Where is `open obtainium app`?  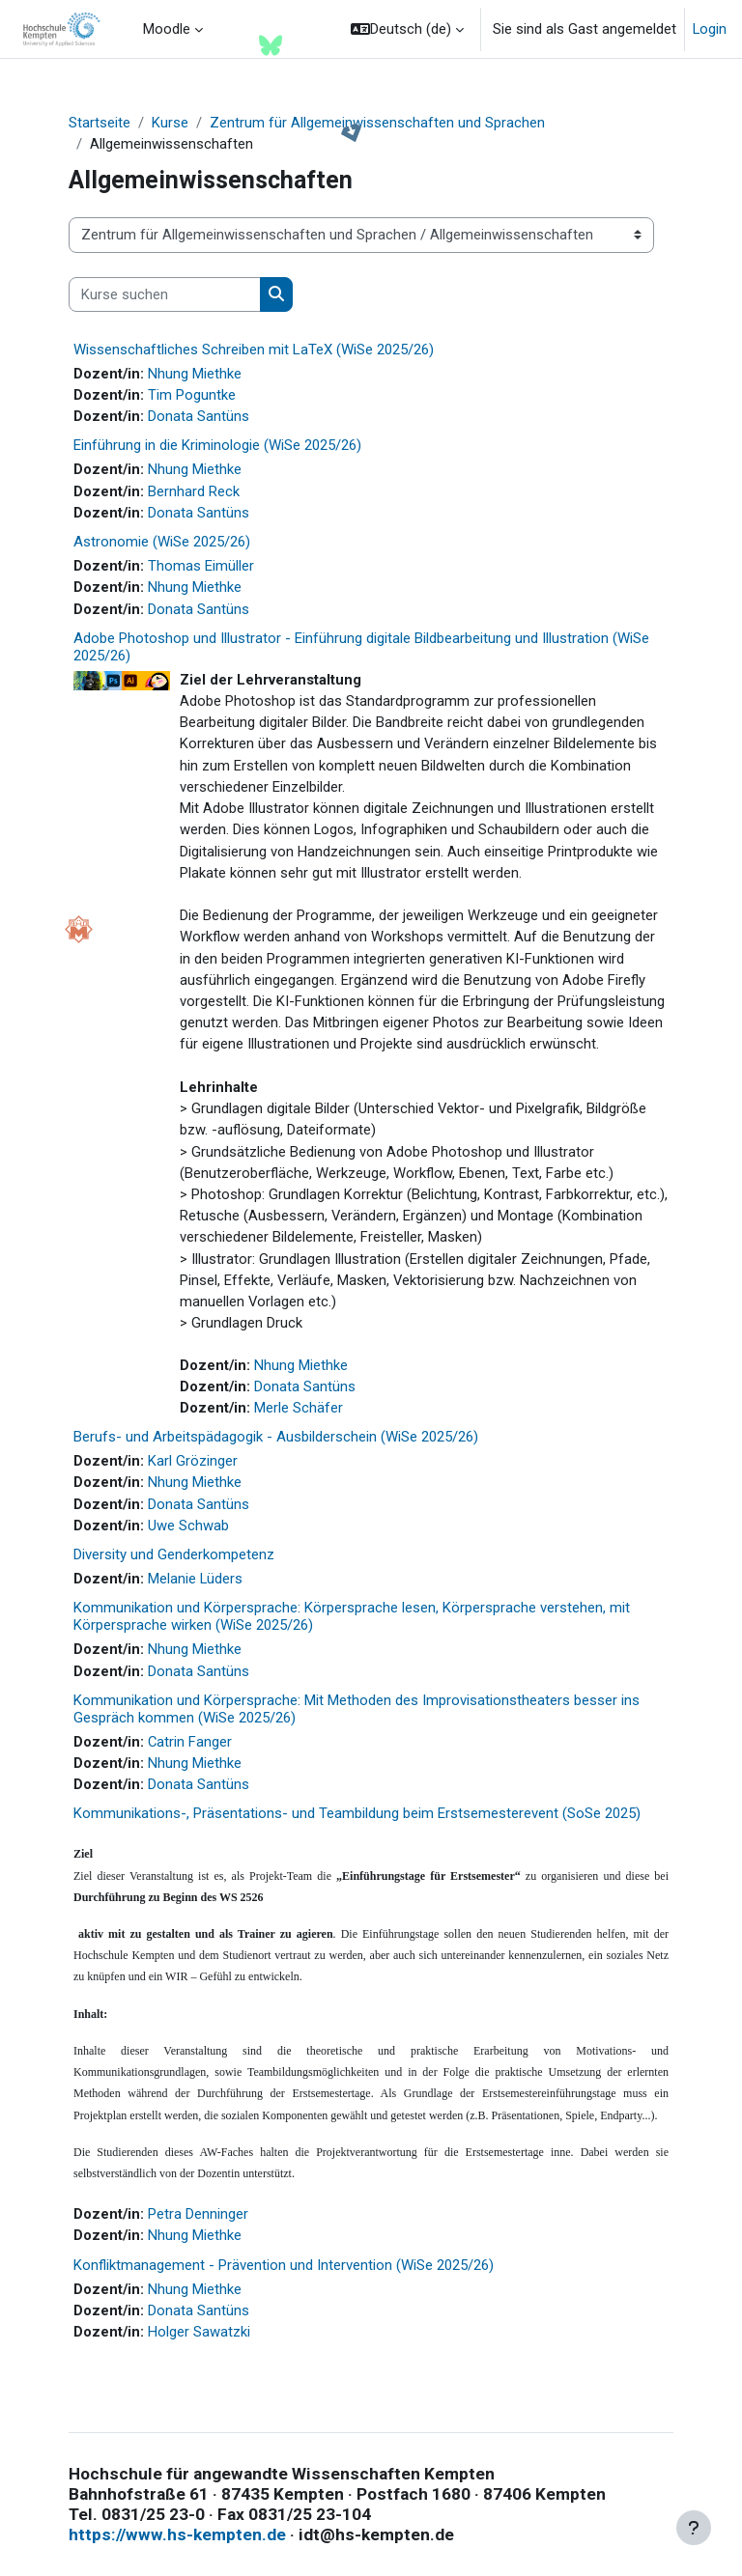
open obtainium app is located at coordinates (351, 132).